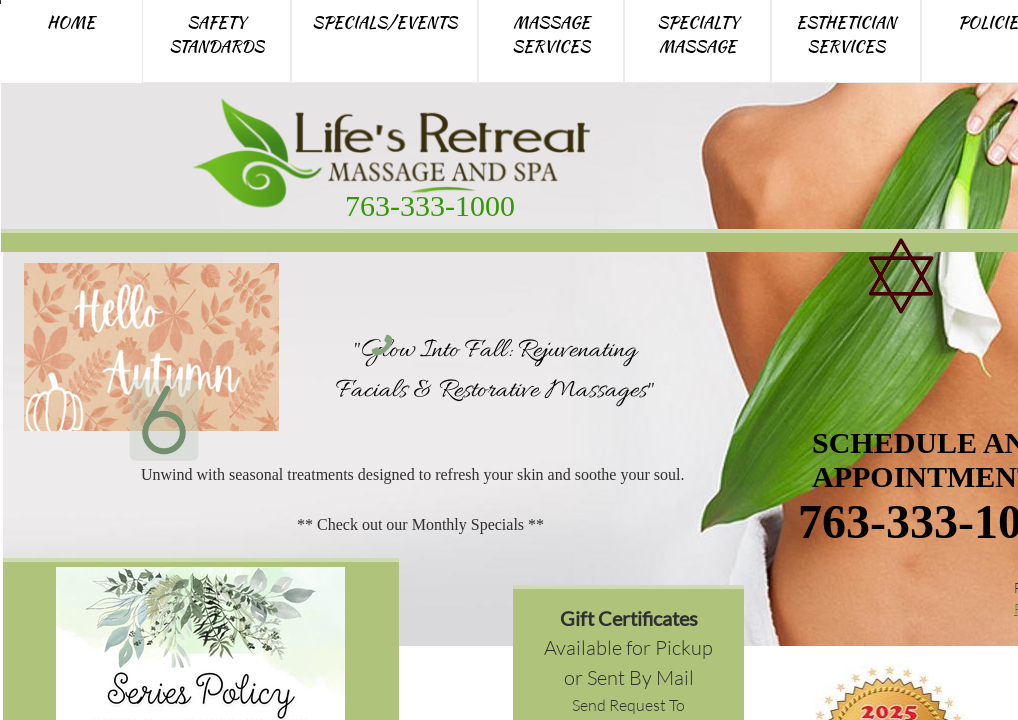  Describe the element at coordinates (382, 345) in the screenshot. I see `make a phone call` at that location.